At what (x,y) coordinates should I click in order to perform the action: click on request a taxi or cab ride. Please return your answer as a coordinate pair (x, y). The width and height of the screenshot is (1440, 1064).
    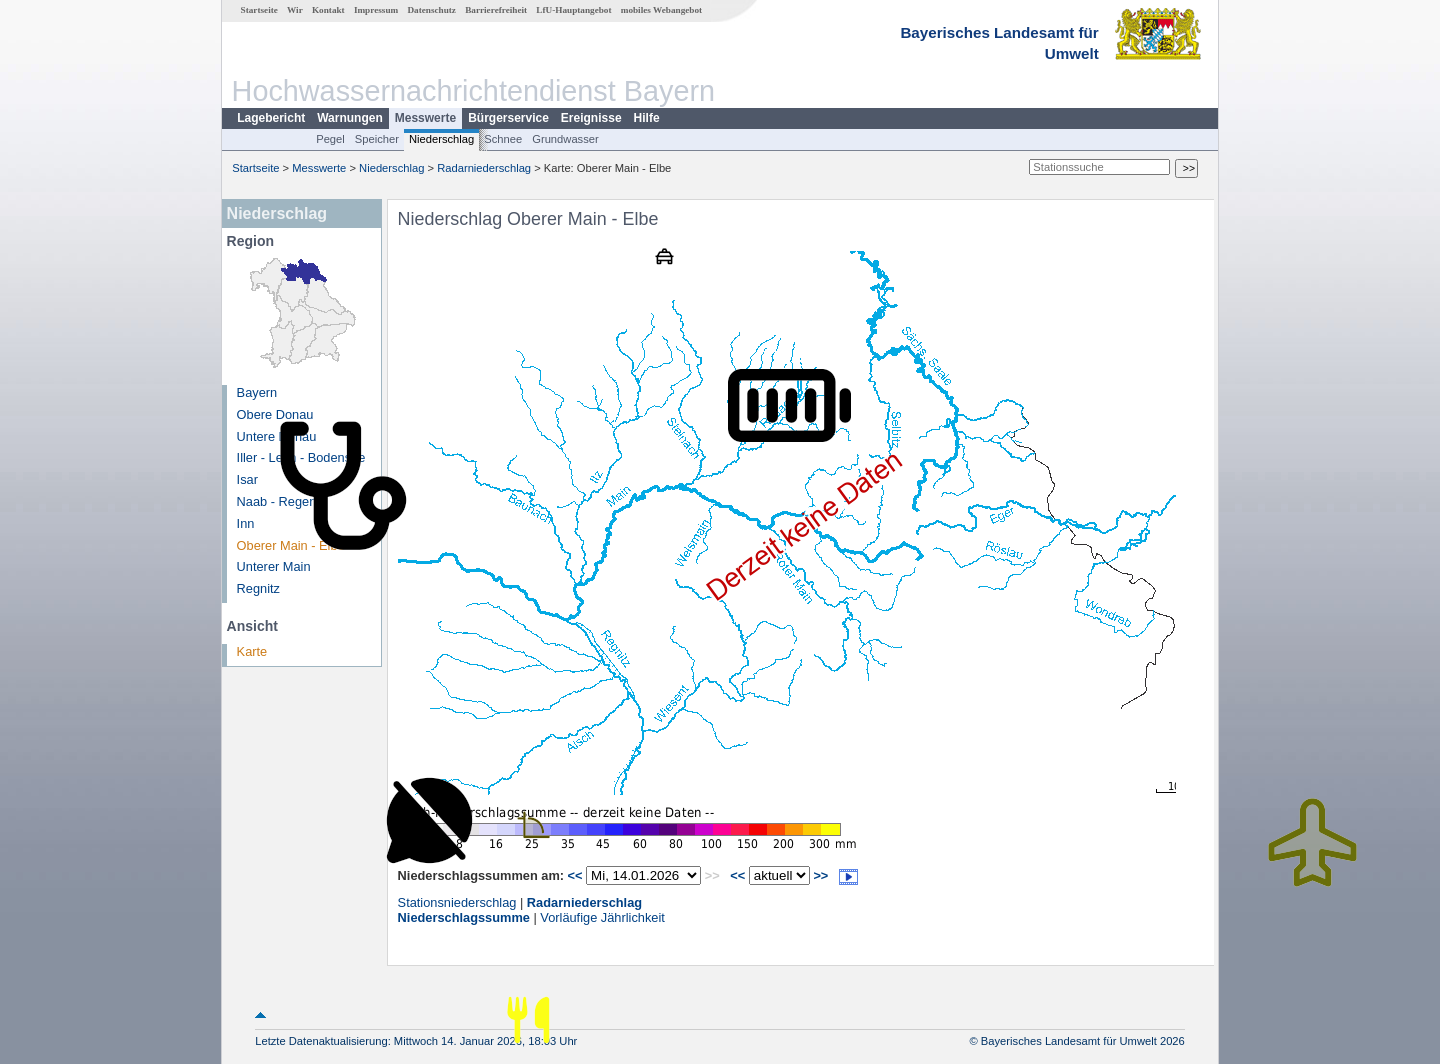
    Looking at the image, I should click on (664, 257).